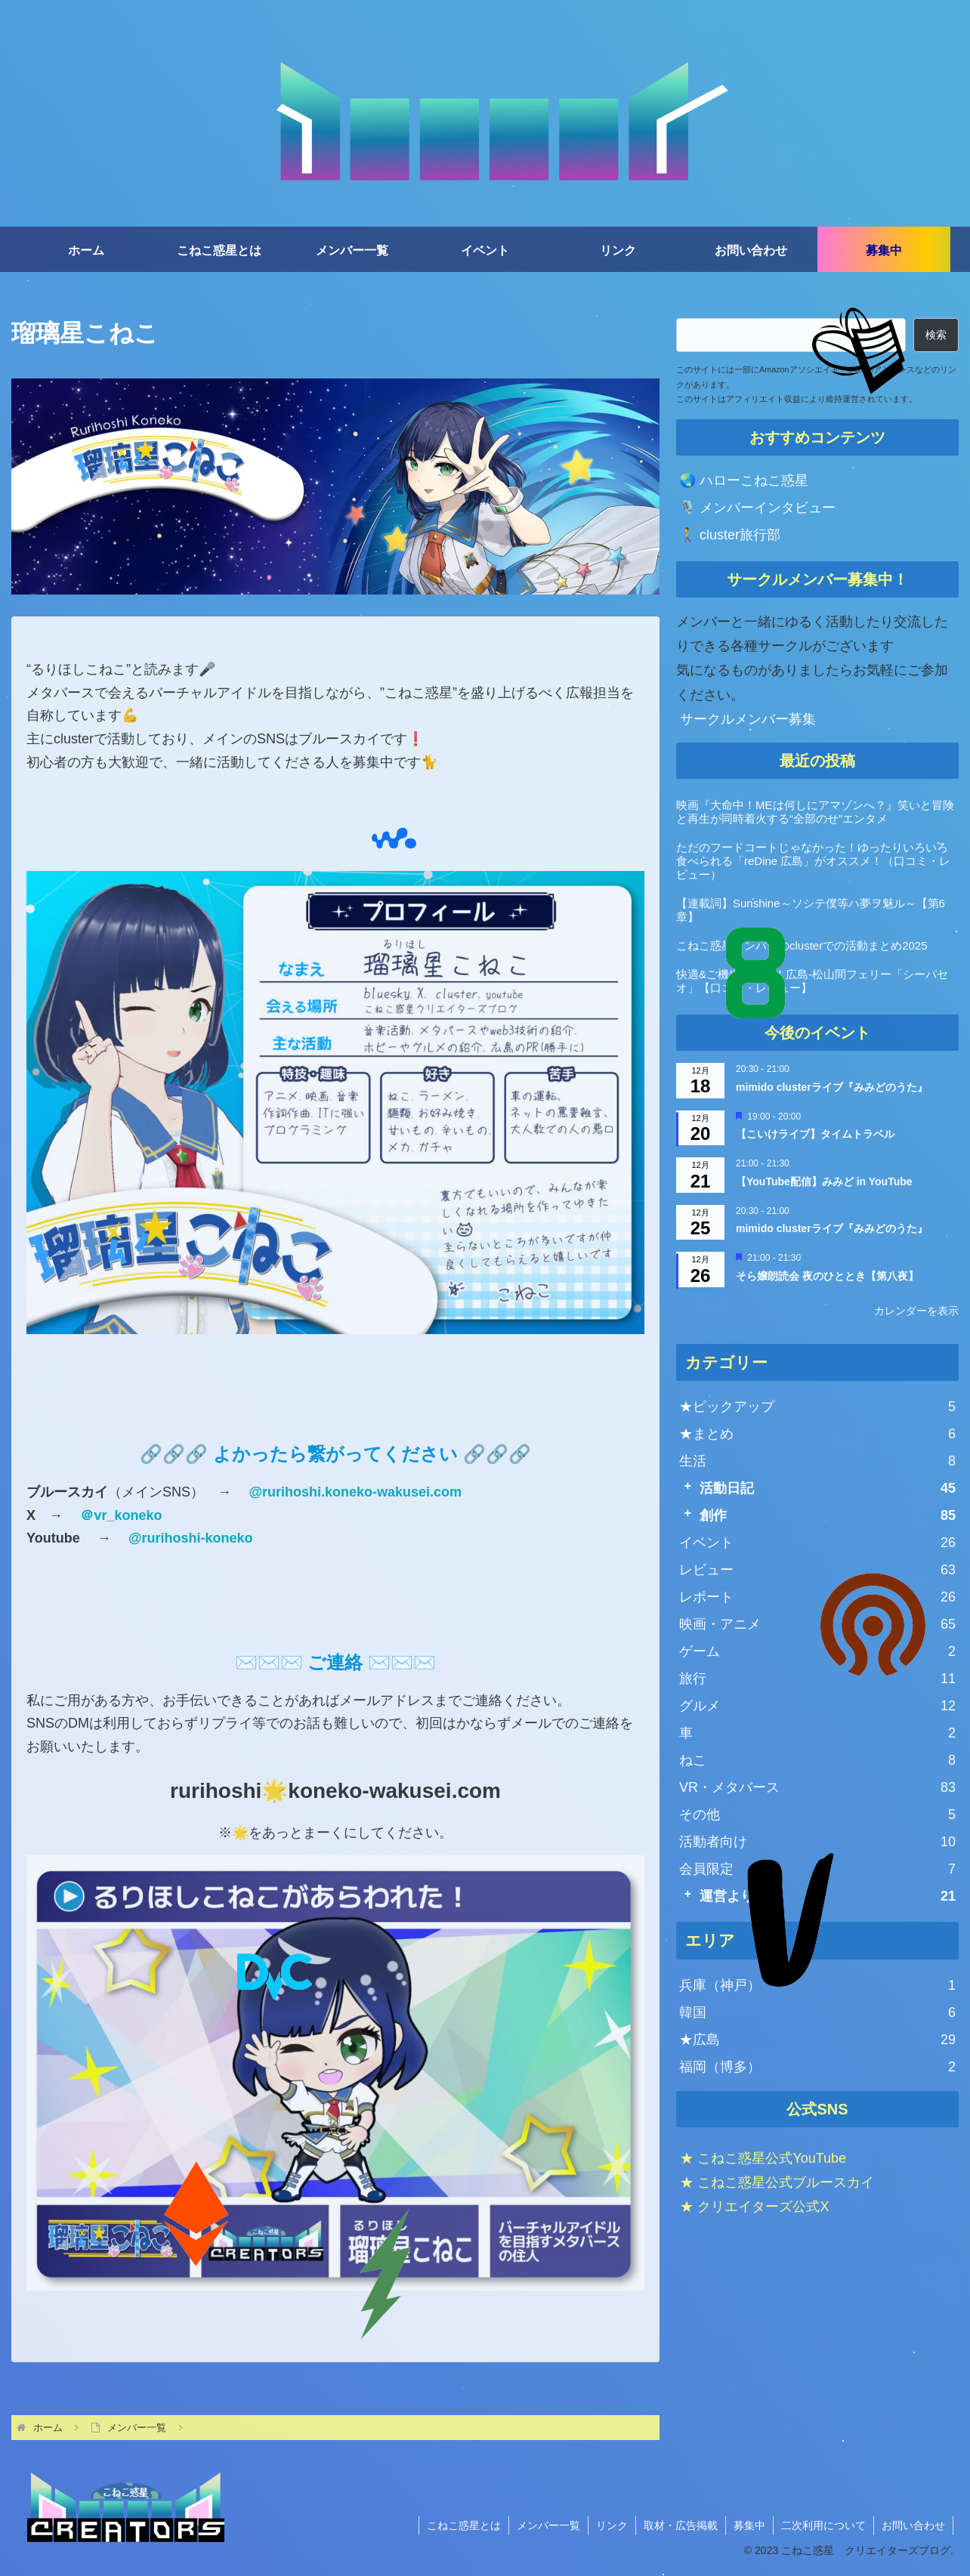  What do you see at coordinates (92, 1046) in the screenshot?
I see `expand content or reveal more options` at bounding box center [92, 1046].